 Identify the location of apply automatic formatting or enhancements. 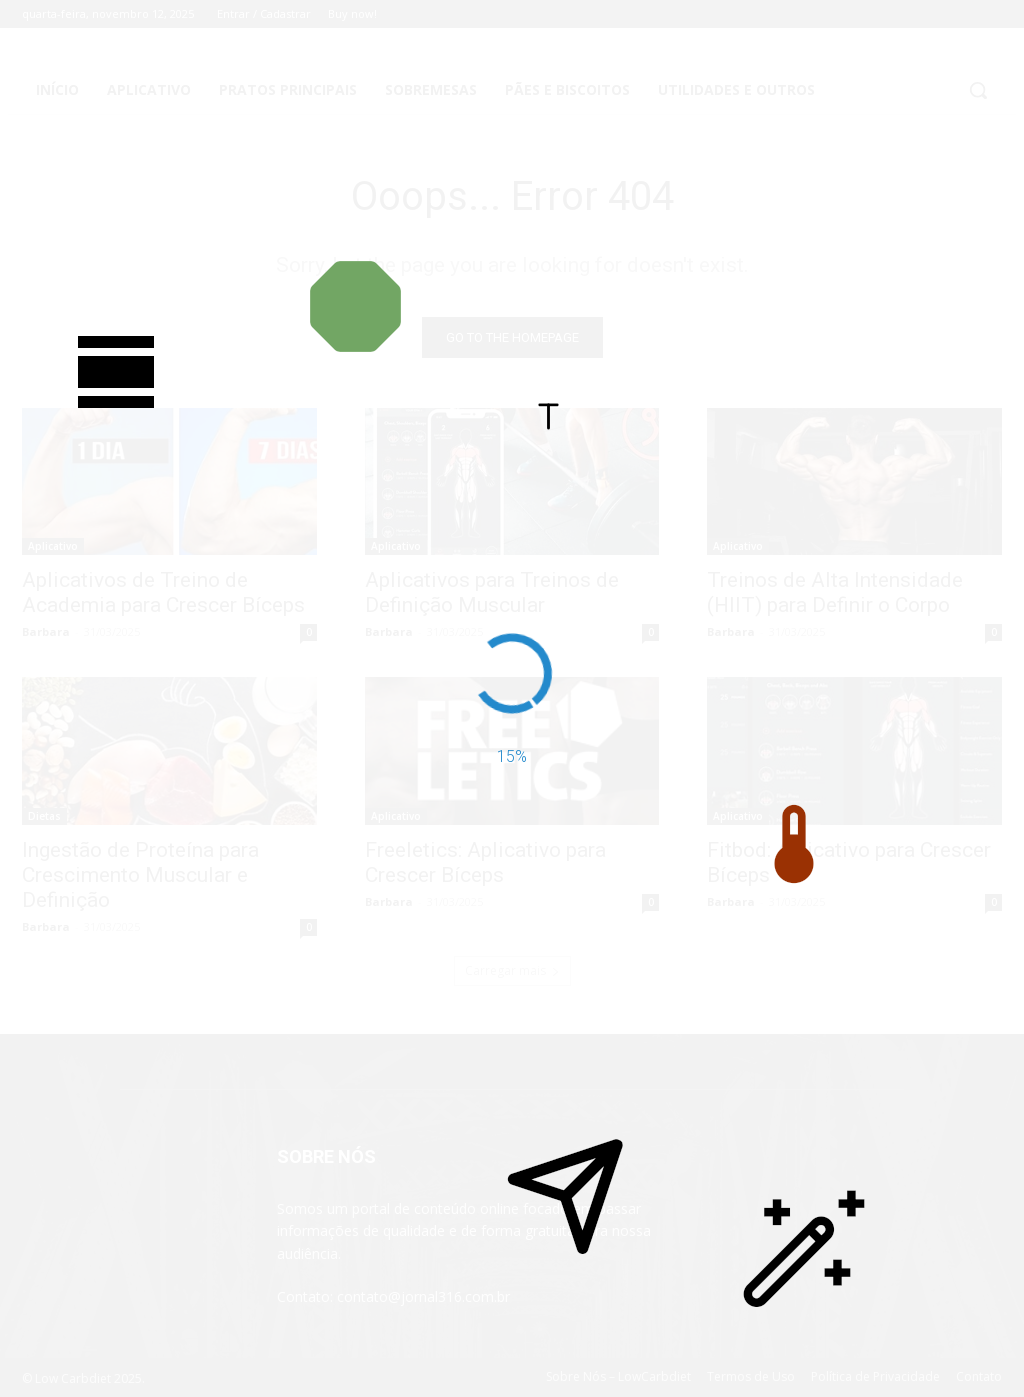
(804, 1251).